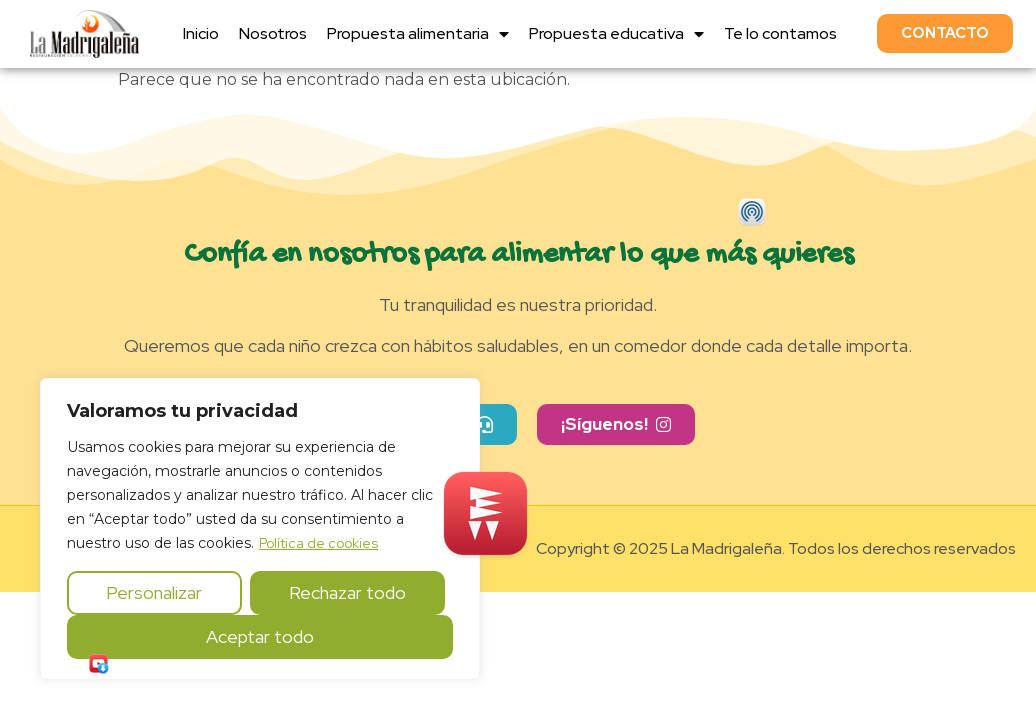  What do you see at coordinates (752, 212) in the screenshot?
I see `open snapdrop for local file sharing` at bounding box center [752, 212].